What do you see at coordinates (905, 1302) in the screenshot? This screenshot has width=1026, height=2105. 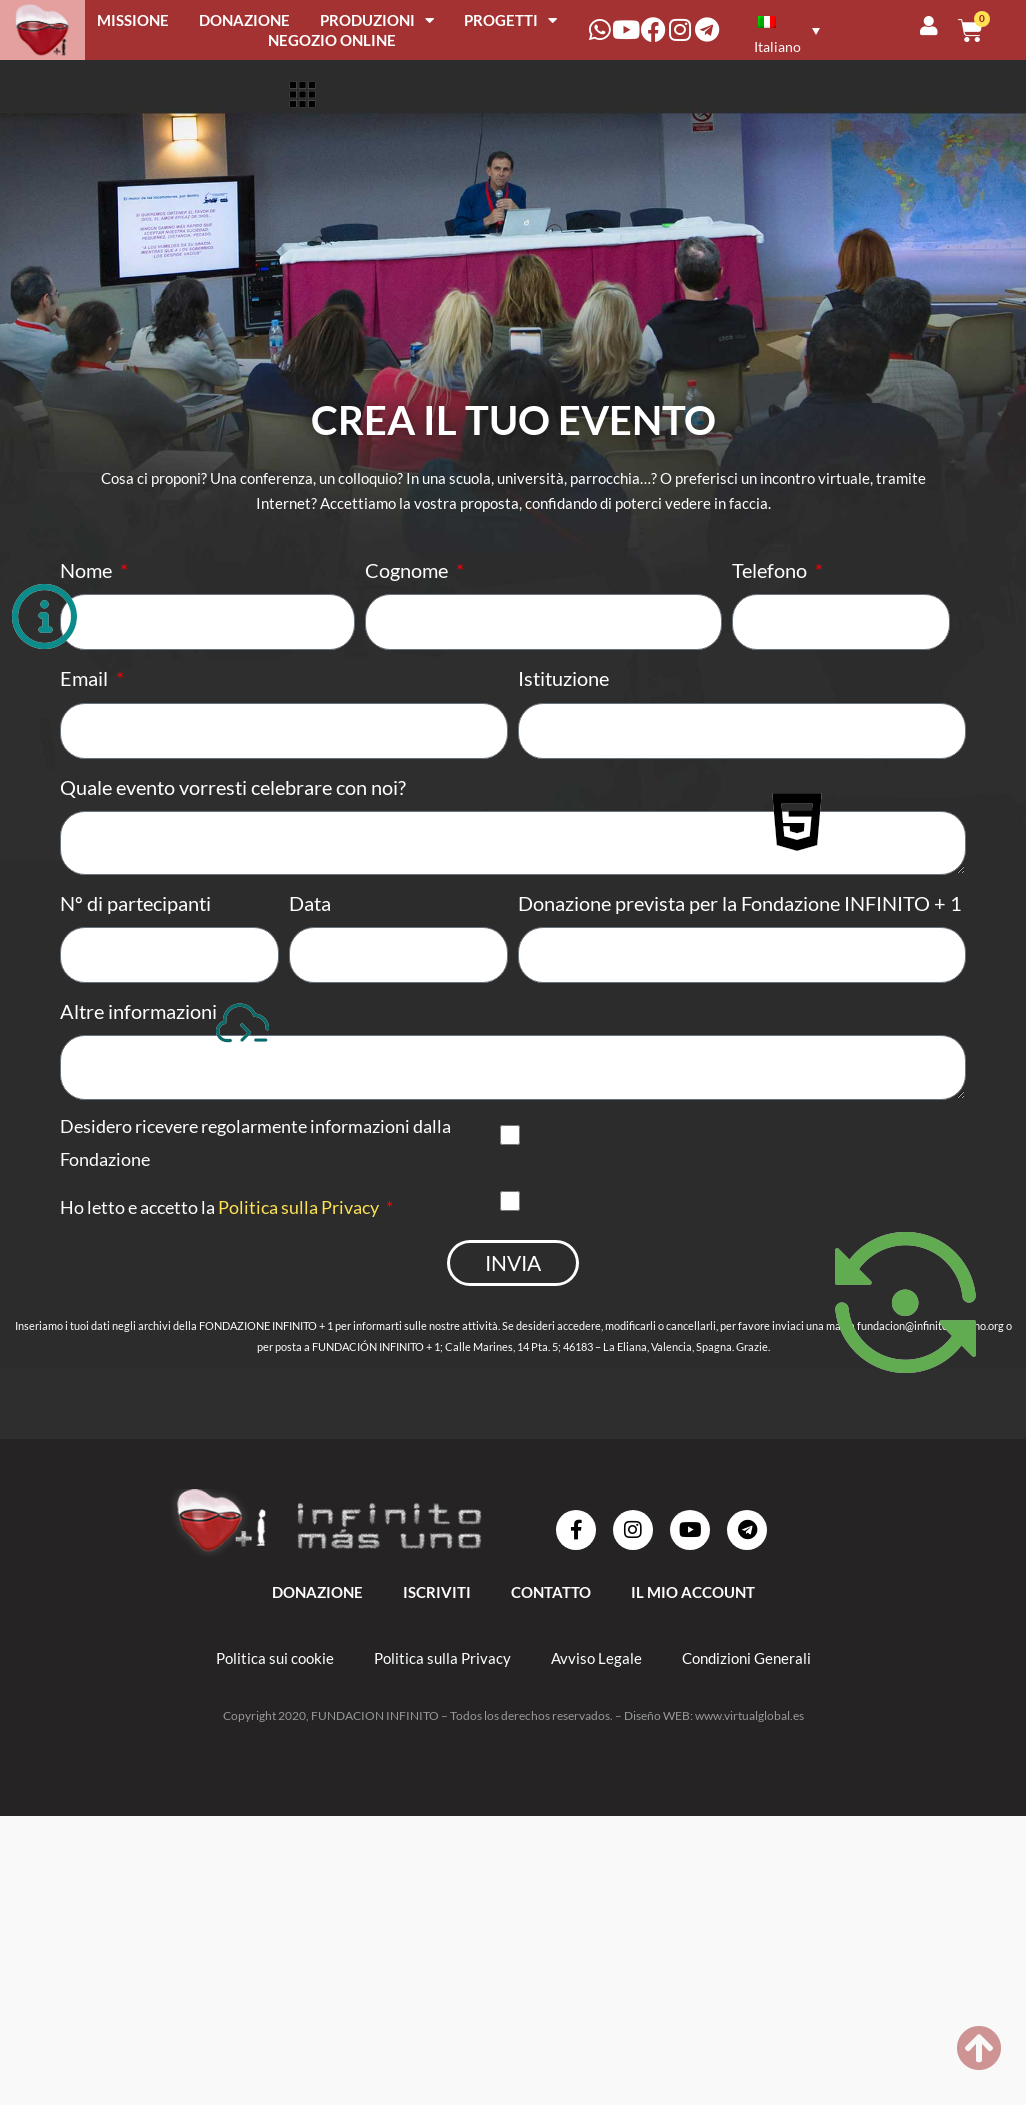 I see `reopen a previously closed issue` at bounding box center [905, 1302].